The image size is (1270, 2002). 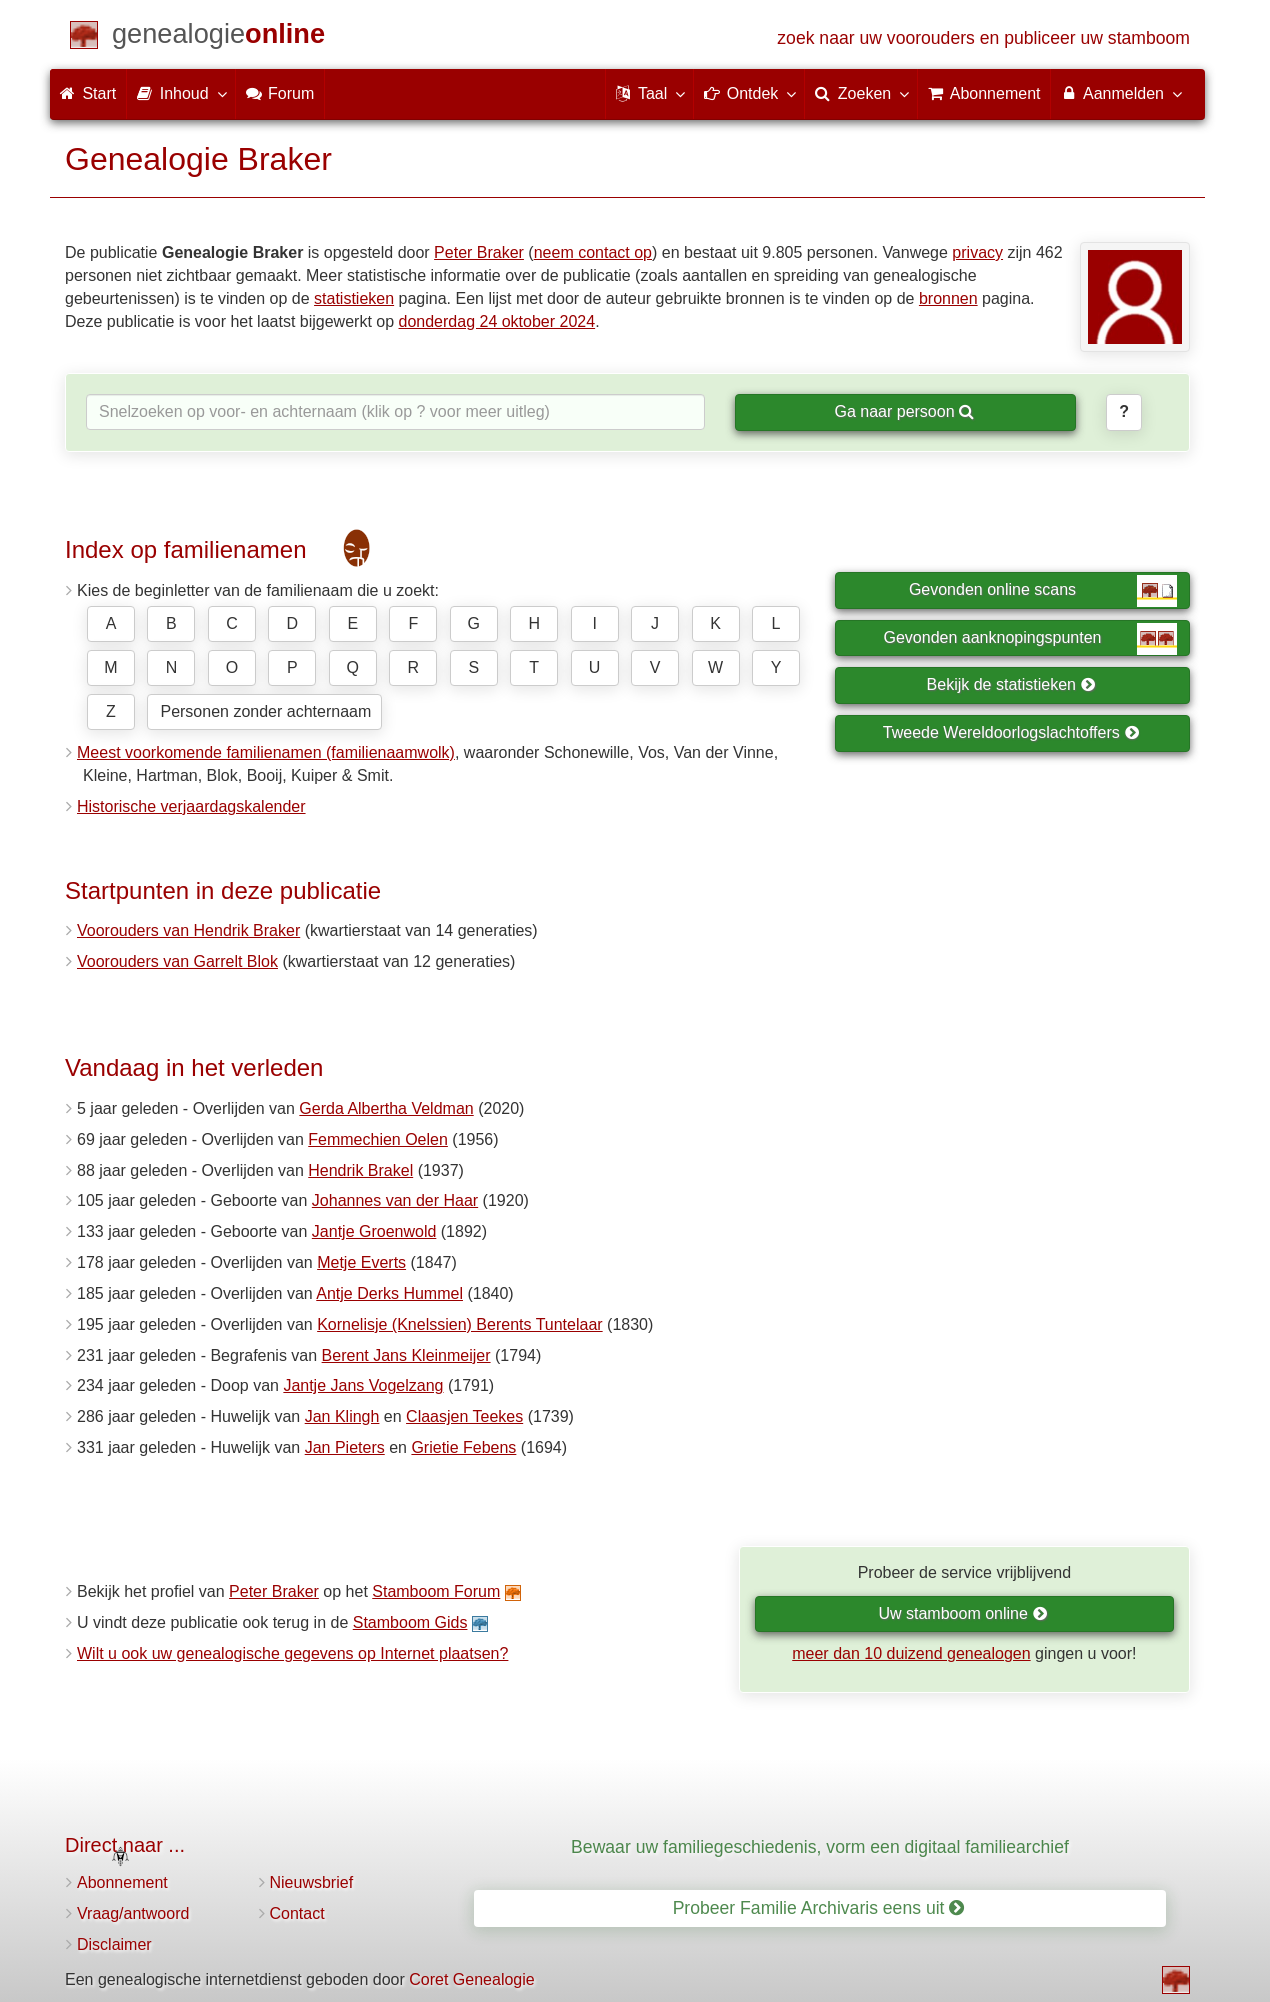 I want to click on robot or automation feature, so click(x=120, y=1856).